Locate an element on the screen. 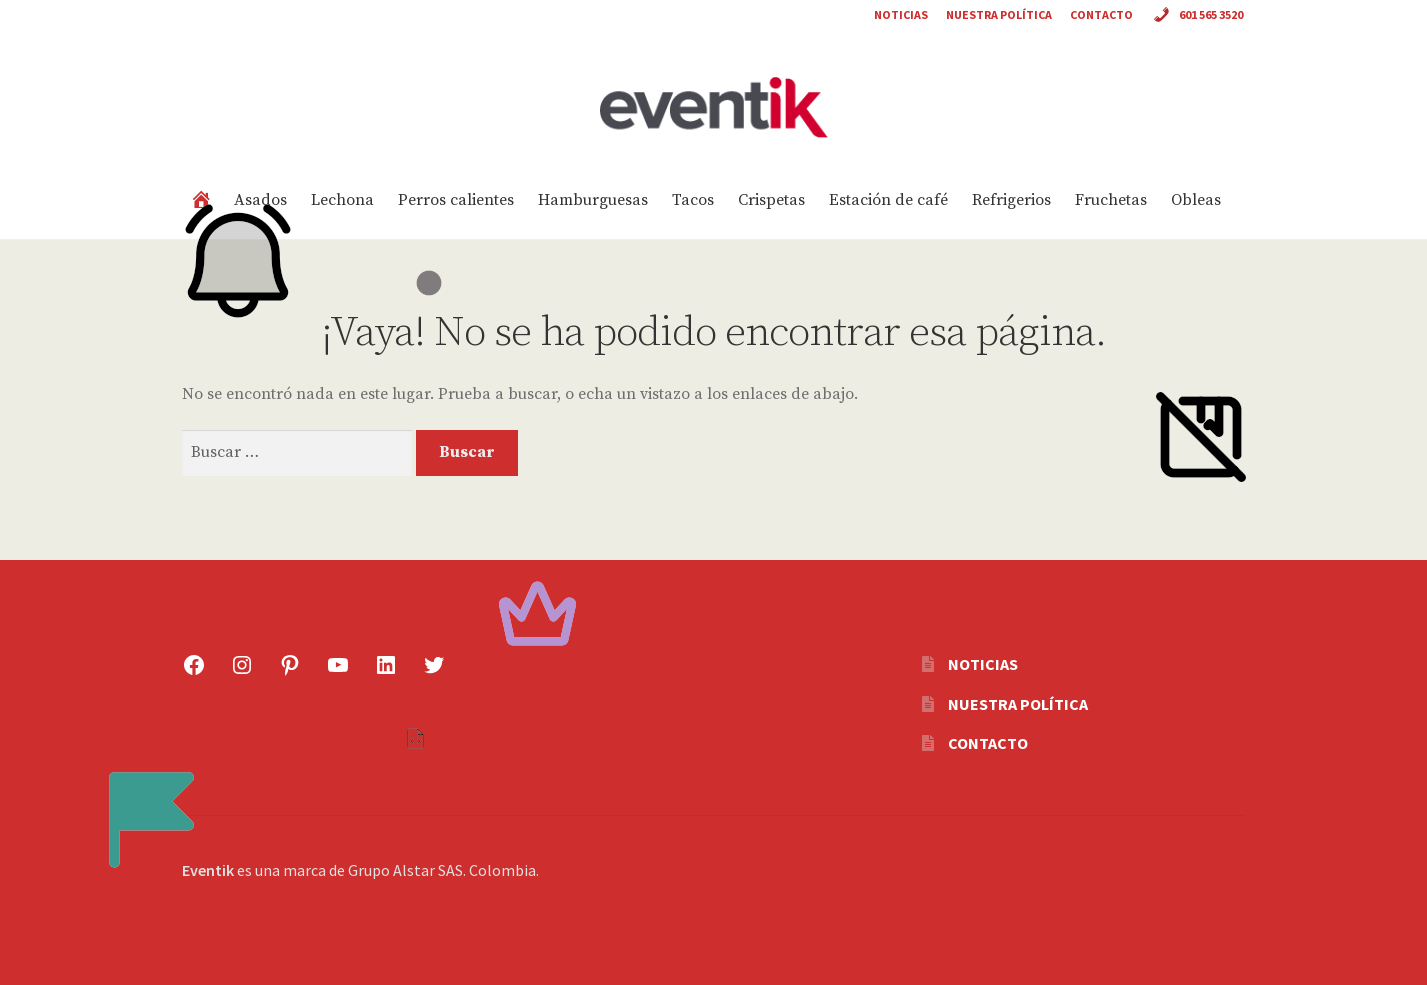 The width and height of the screenshot is (1427, 985). album or collection unavailable is located at coordinates (1201, 437).